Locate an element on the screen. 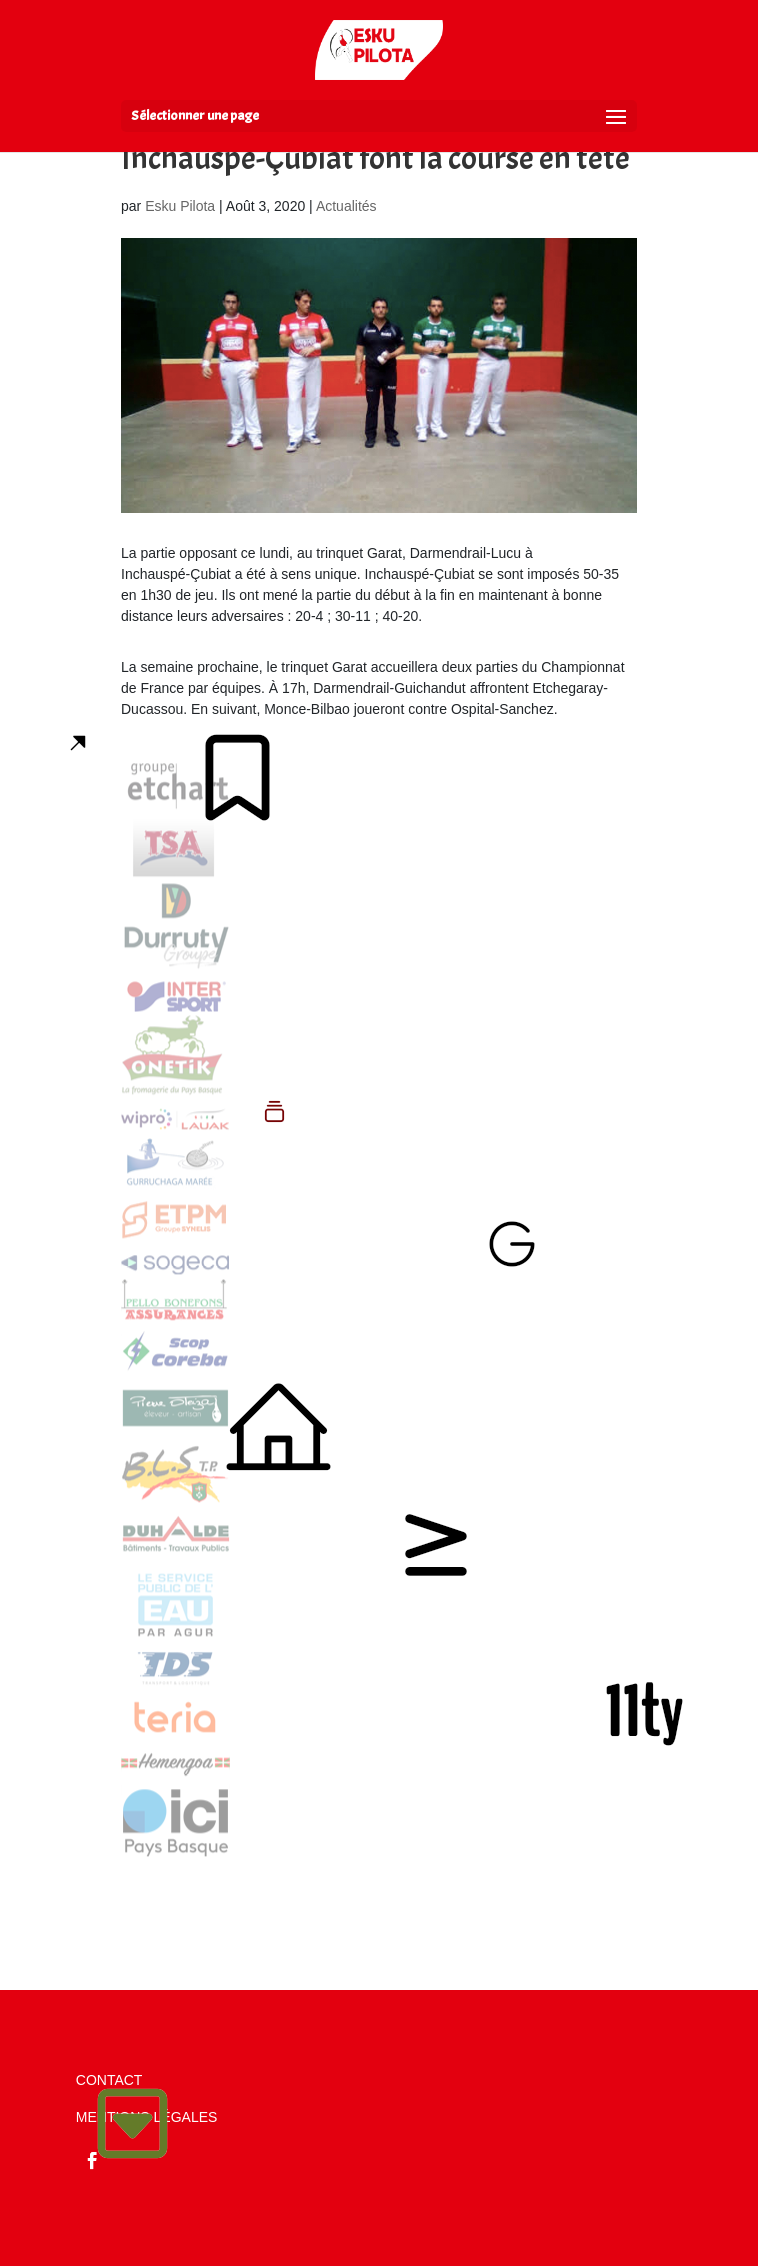  navigate to home screen is located at coordinates (278, 1428).